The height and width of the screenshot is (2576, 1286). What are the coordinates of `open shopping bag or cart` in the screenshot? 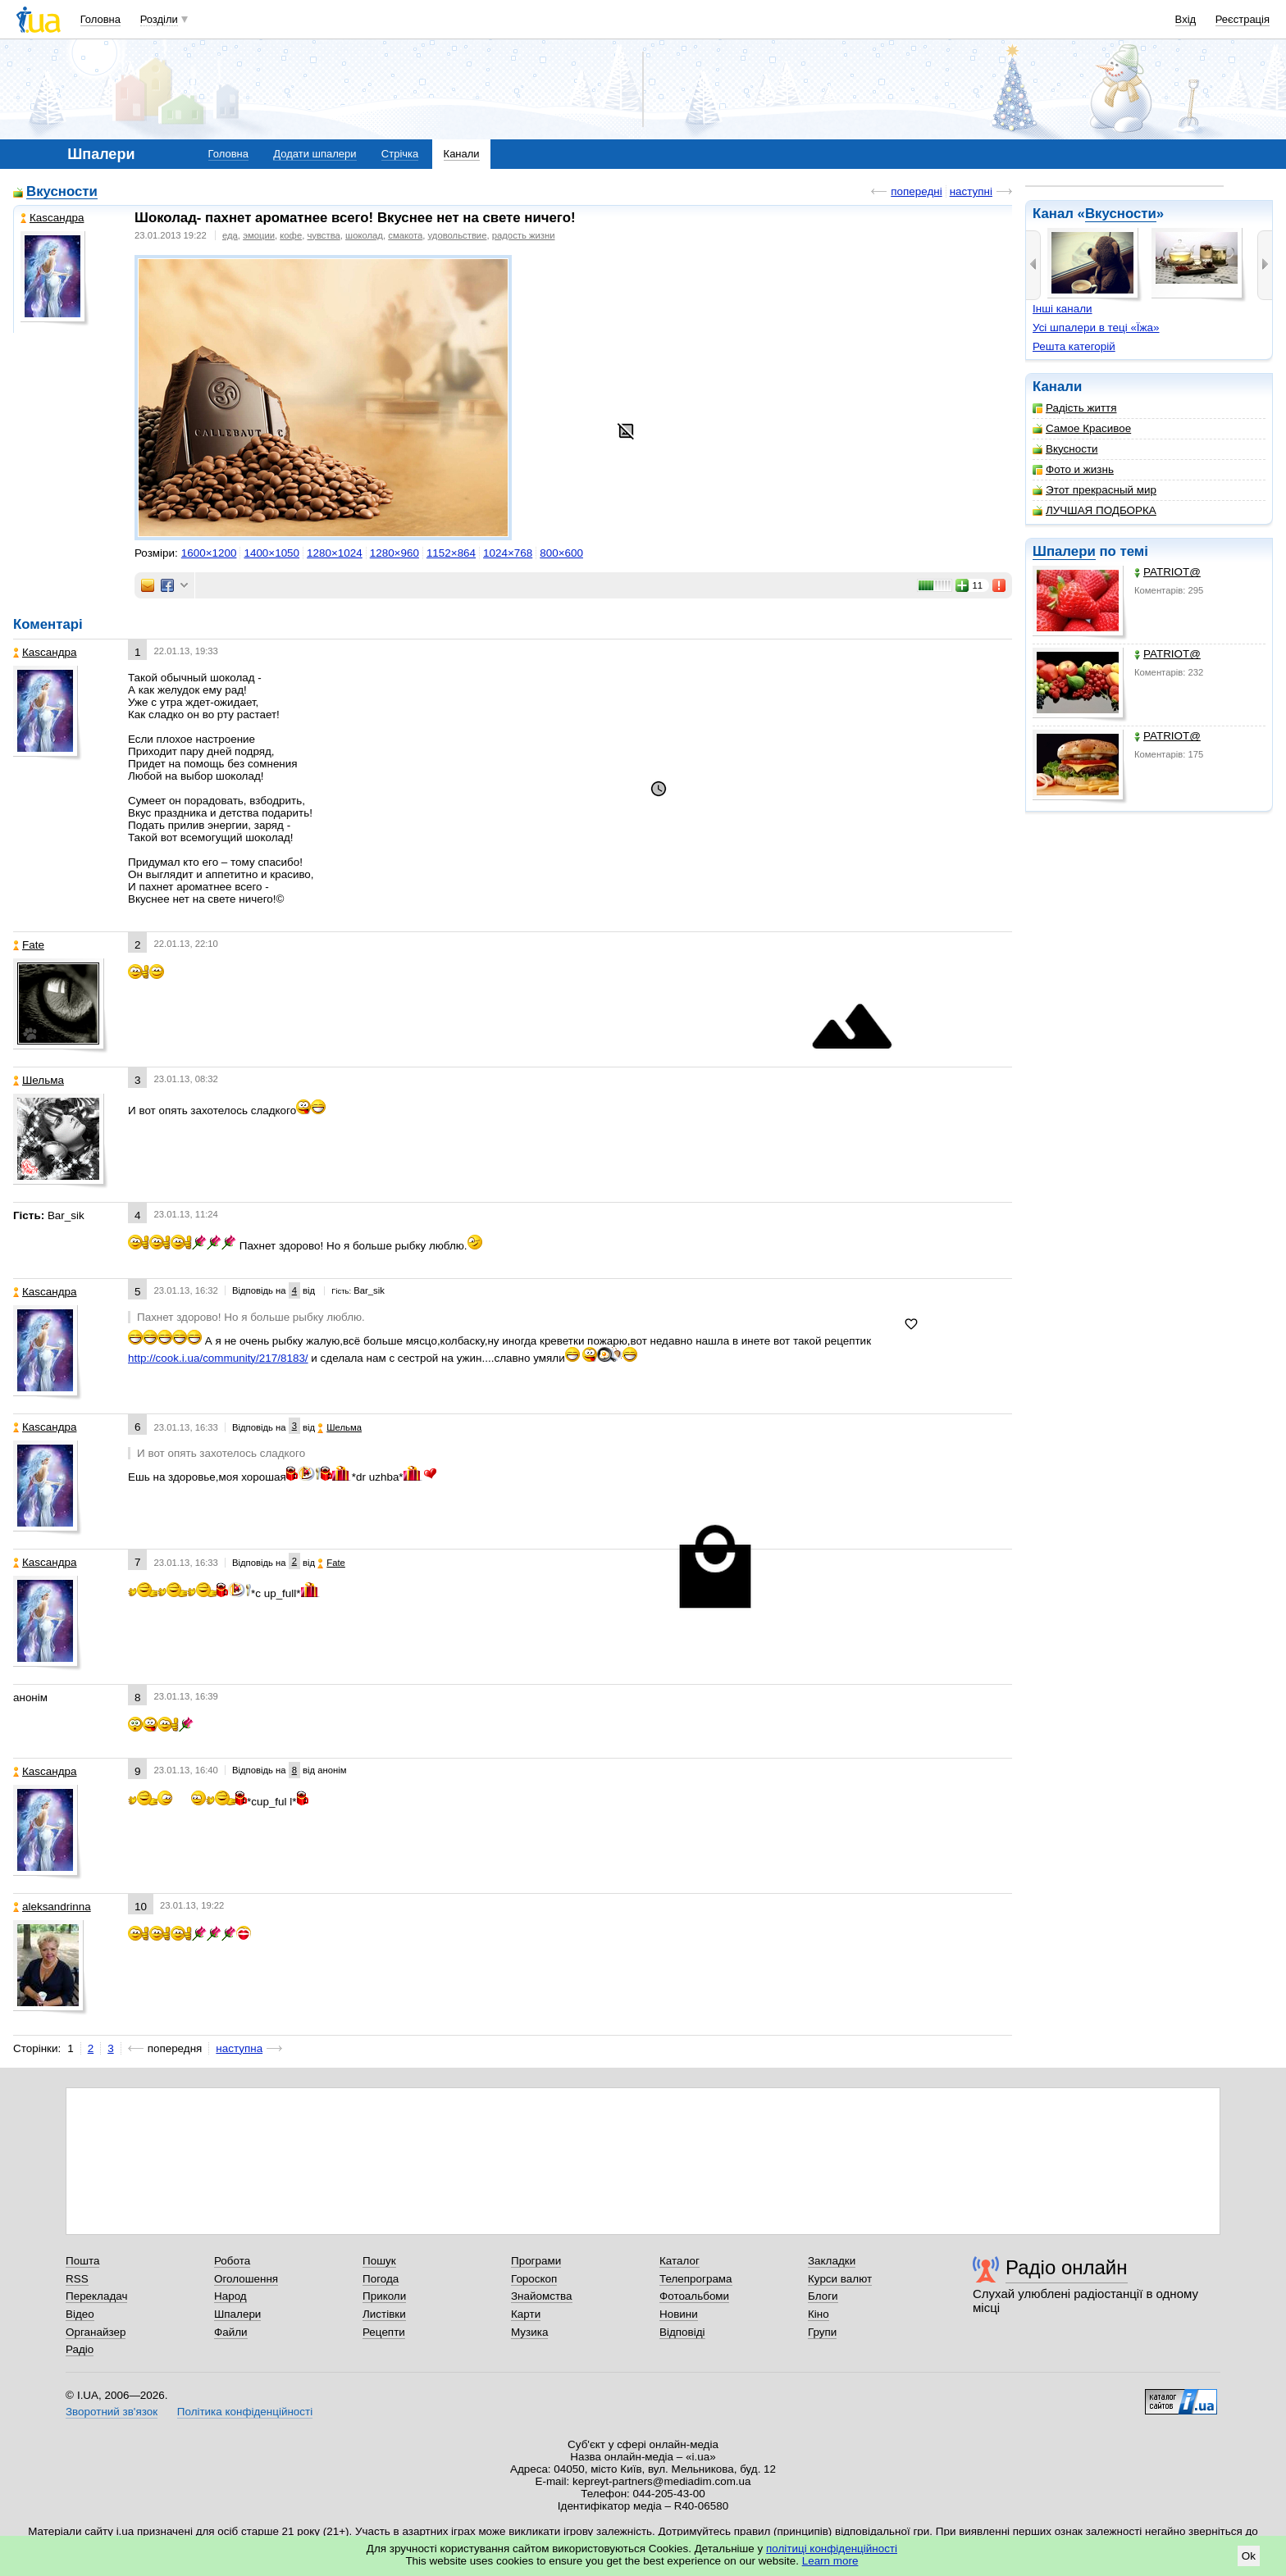 It's located at (715, 1568).